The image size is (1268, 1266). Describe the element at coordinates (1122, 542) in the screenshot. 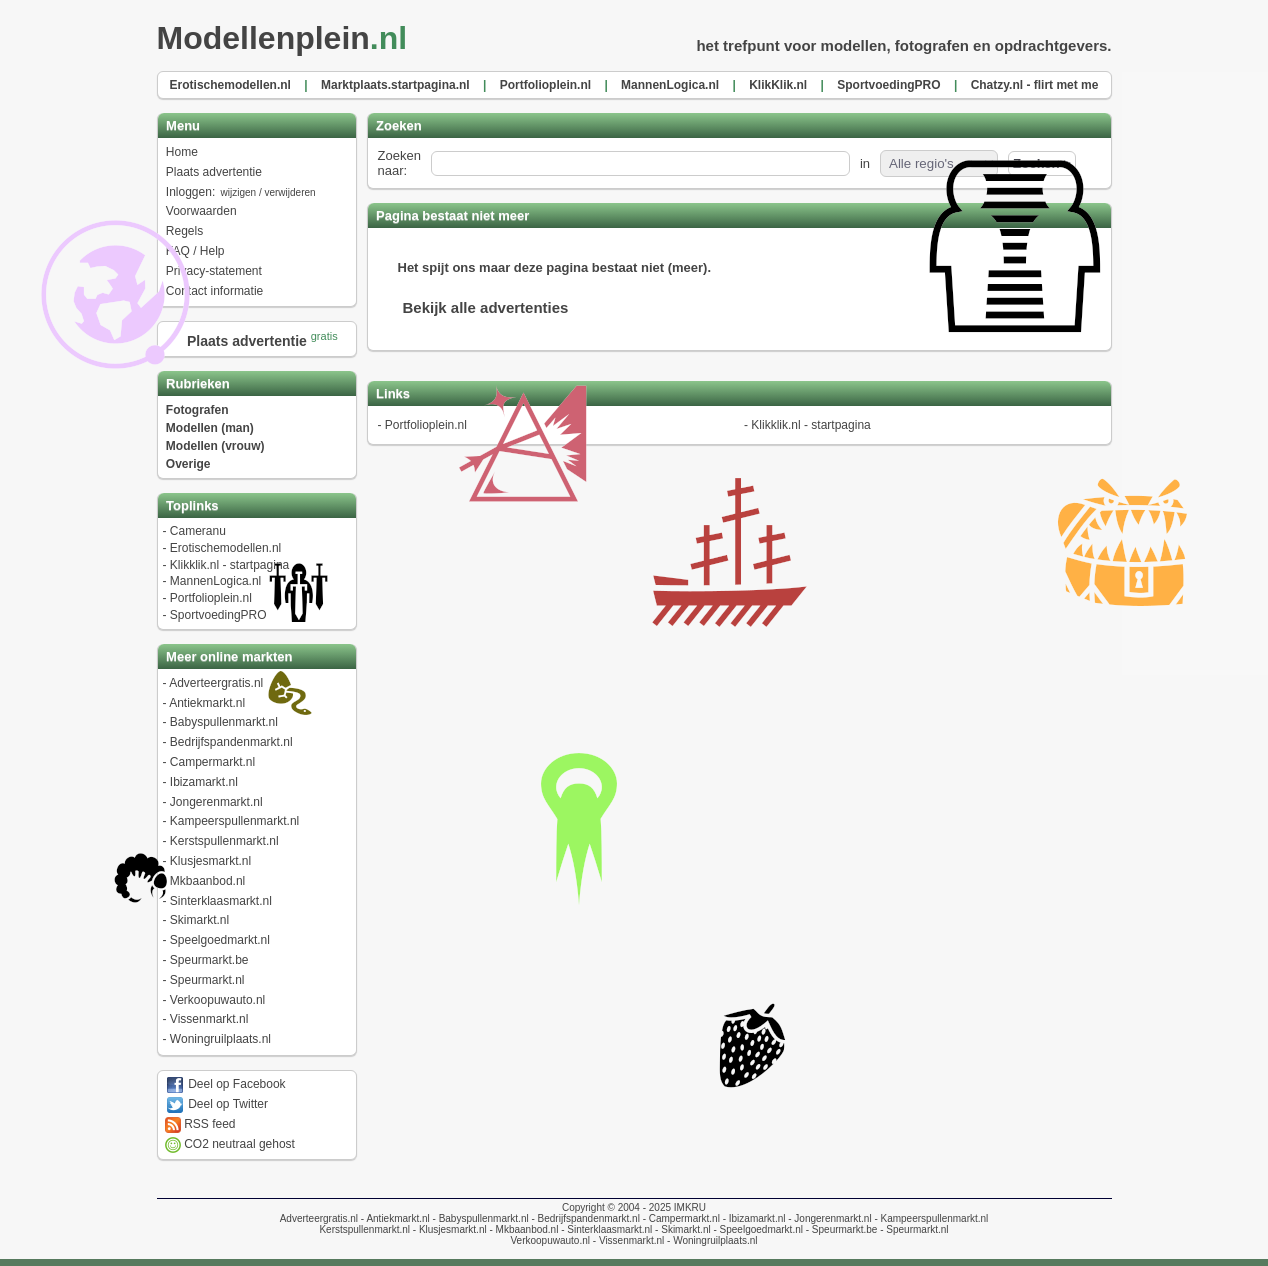

I see `a trapped or dangerous treasure chest in a game` at that location.